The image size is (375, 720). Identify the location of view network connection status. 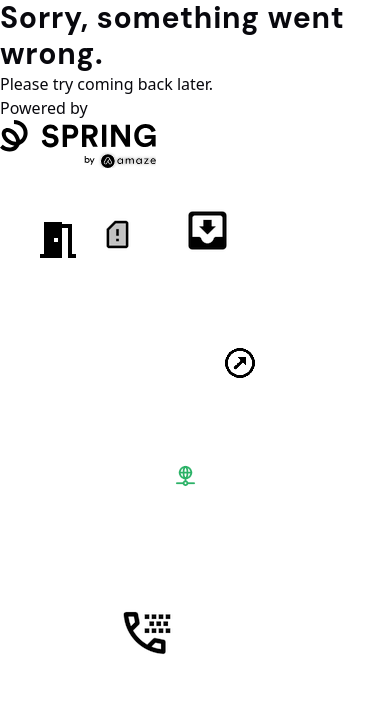
(185, 475).